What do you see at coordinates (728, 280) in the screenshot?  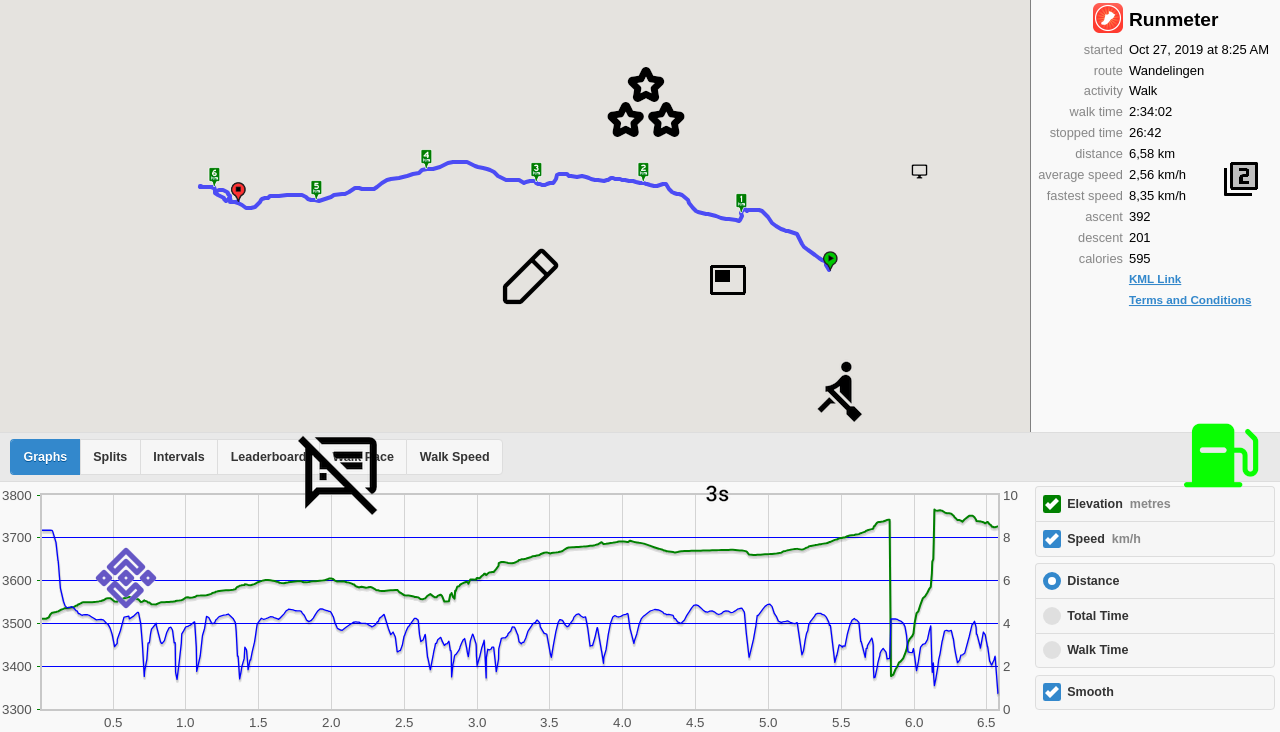 I see `view featured or highlighted video content` at bounding box center [728, 280].